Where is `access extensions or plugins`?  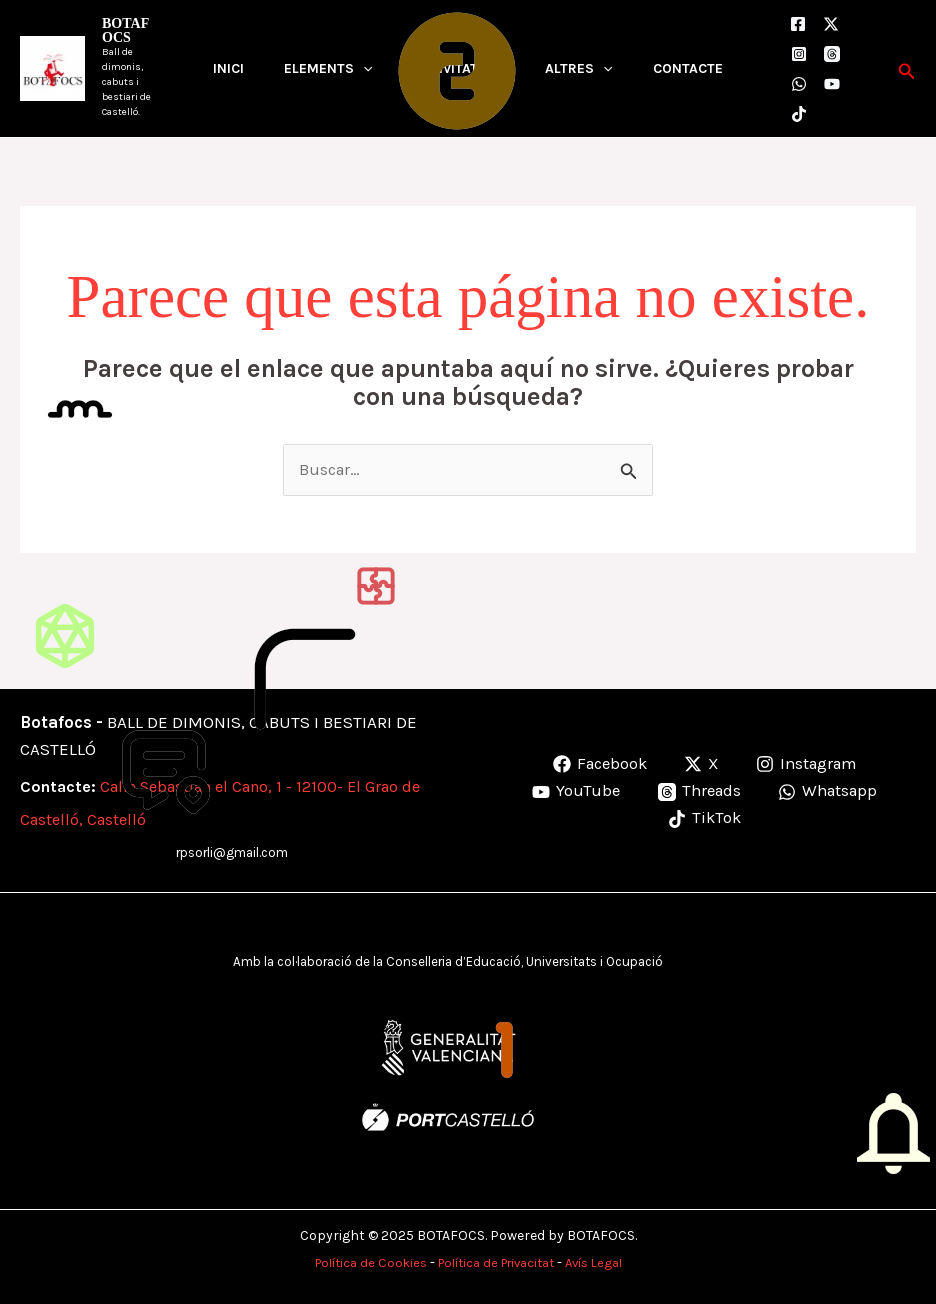
access extensions or plugins is located at coordinates (376, 586).